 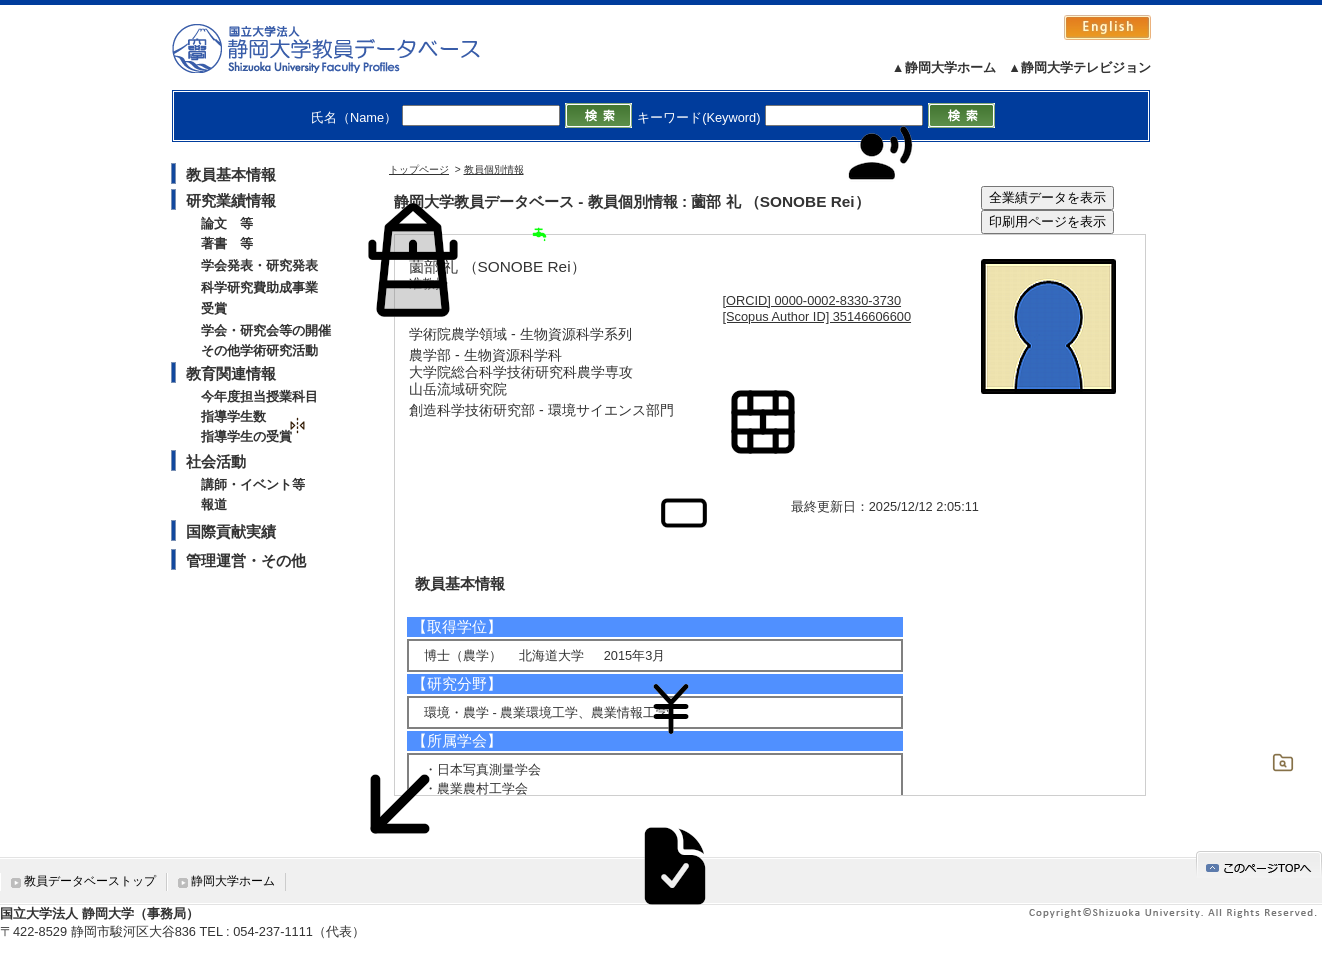 I want to click on search within a folder, so click(x=1283, y=763).